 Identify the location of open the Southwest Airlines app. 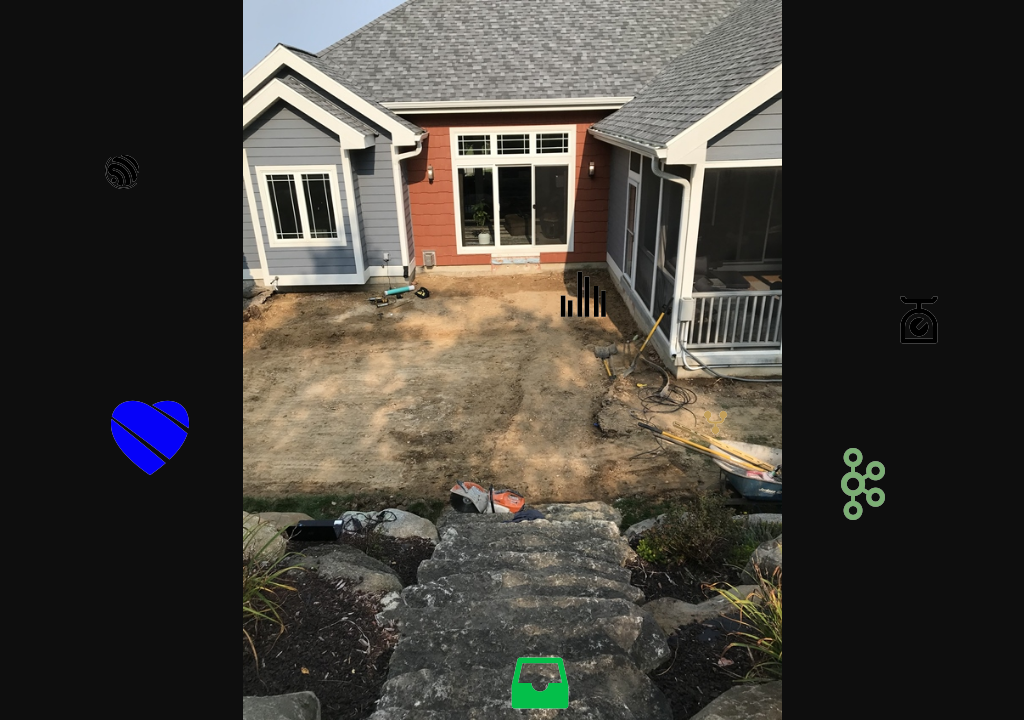
(150, 438).